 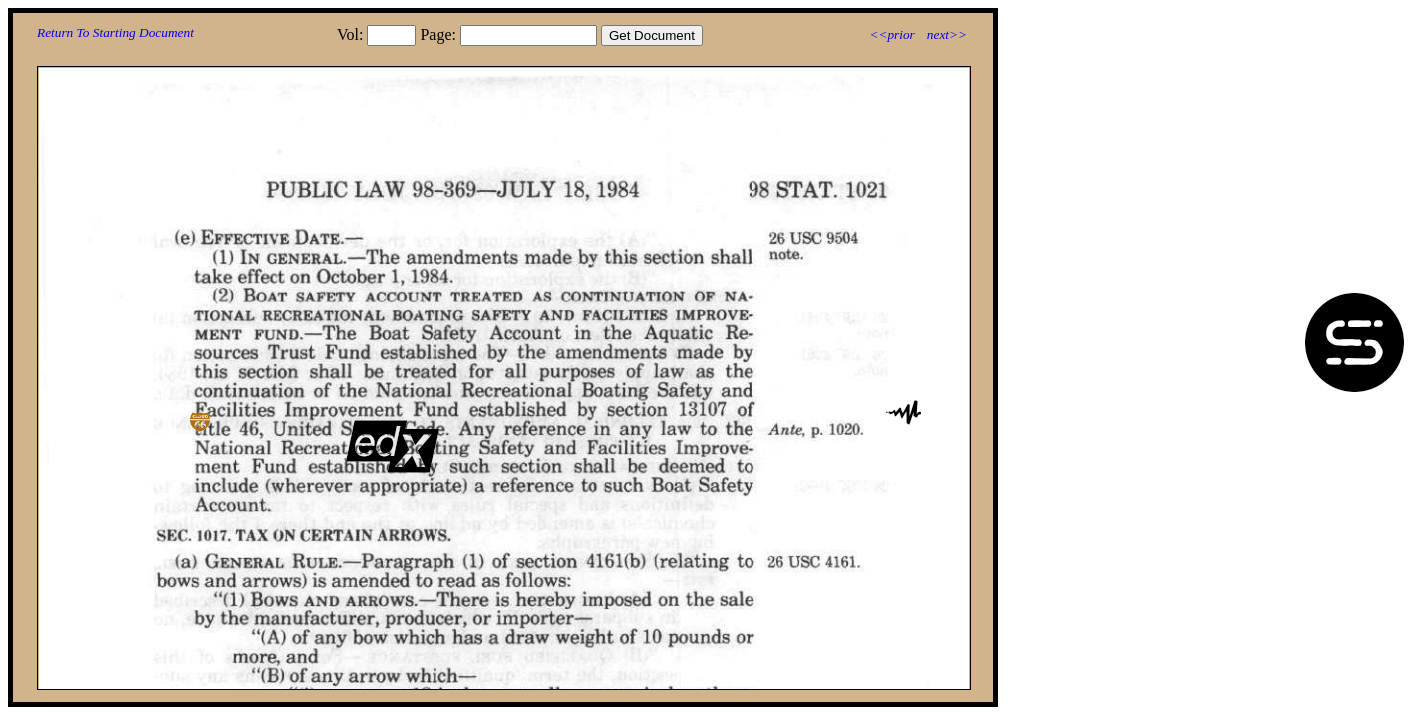 What do you see at coordinates (1354, 342) in the screenshot?
I see `sanic web framework logo` at bounding box center [1354, 342].